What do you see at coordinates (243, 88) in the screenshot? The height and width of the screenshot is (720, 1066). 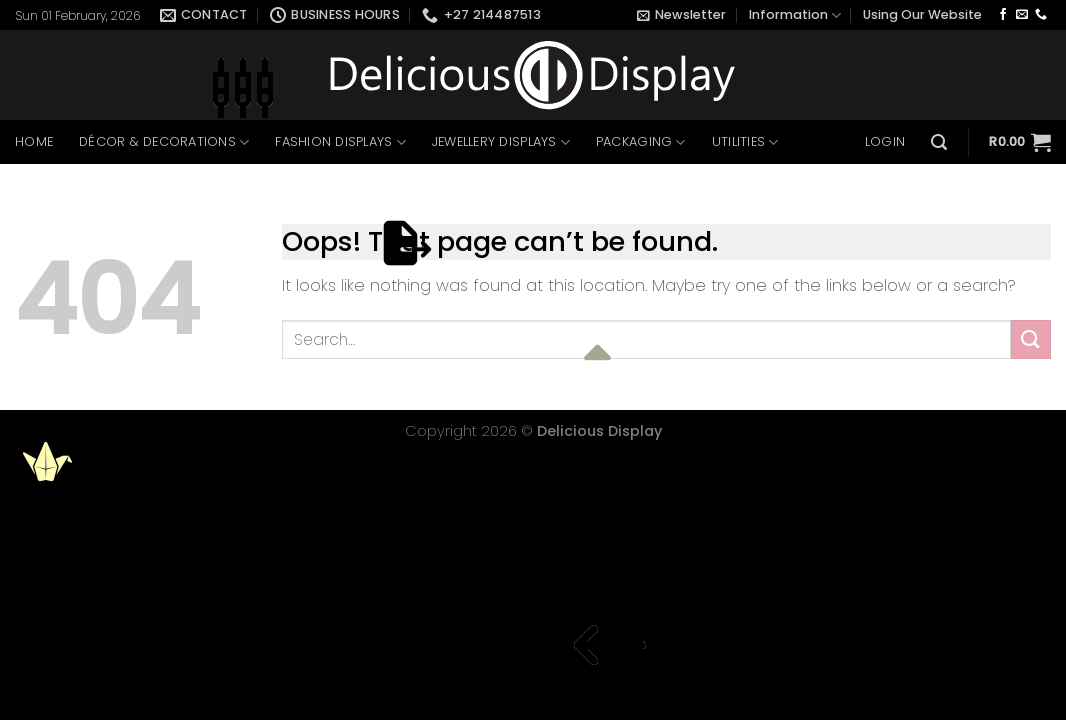 I see `configure audio or video input connections` at bounding box center [243, 88].